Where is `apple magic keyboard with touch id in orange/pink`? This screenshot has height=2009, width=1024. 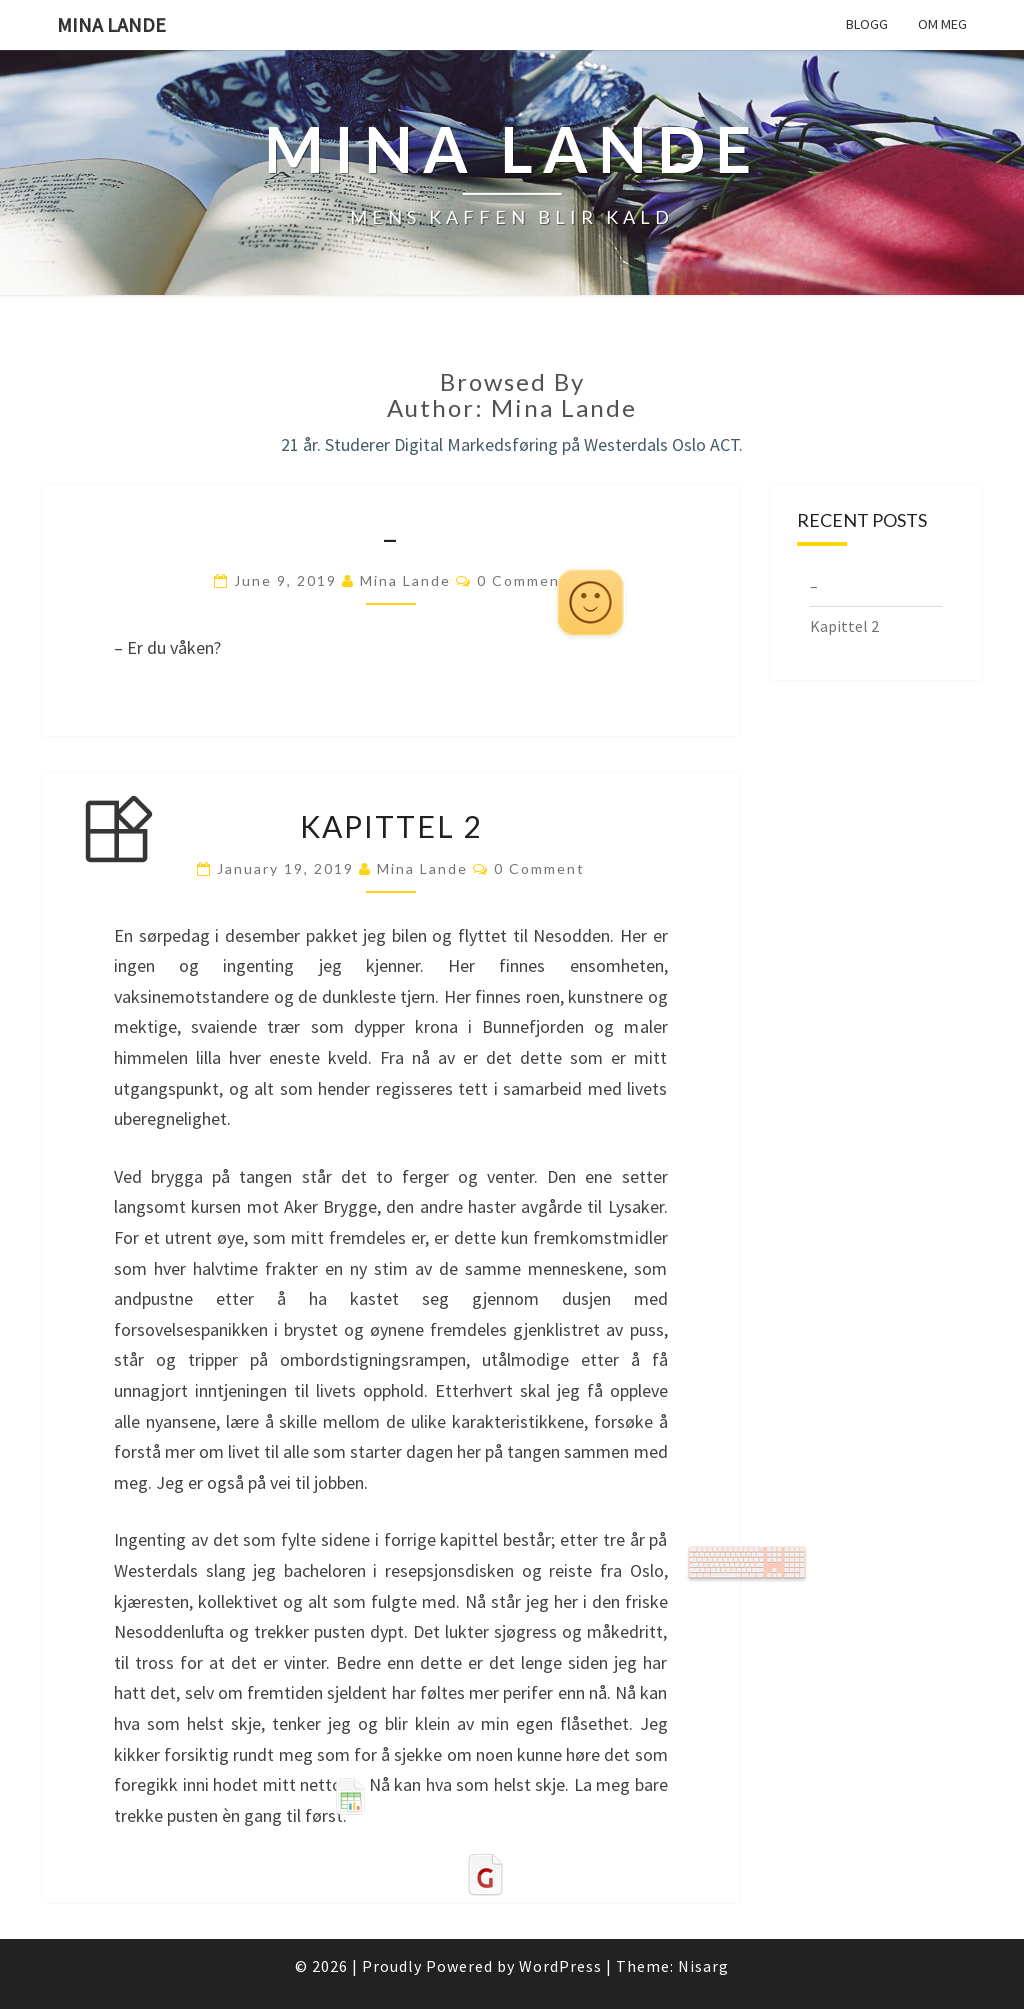
apple magic keyboard with touch id in orange/pink is located at coordinates (747, 1562).